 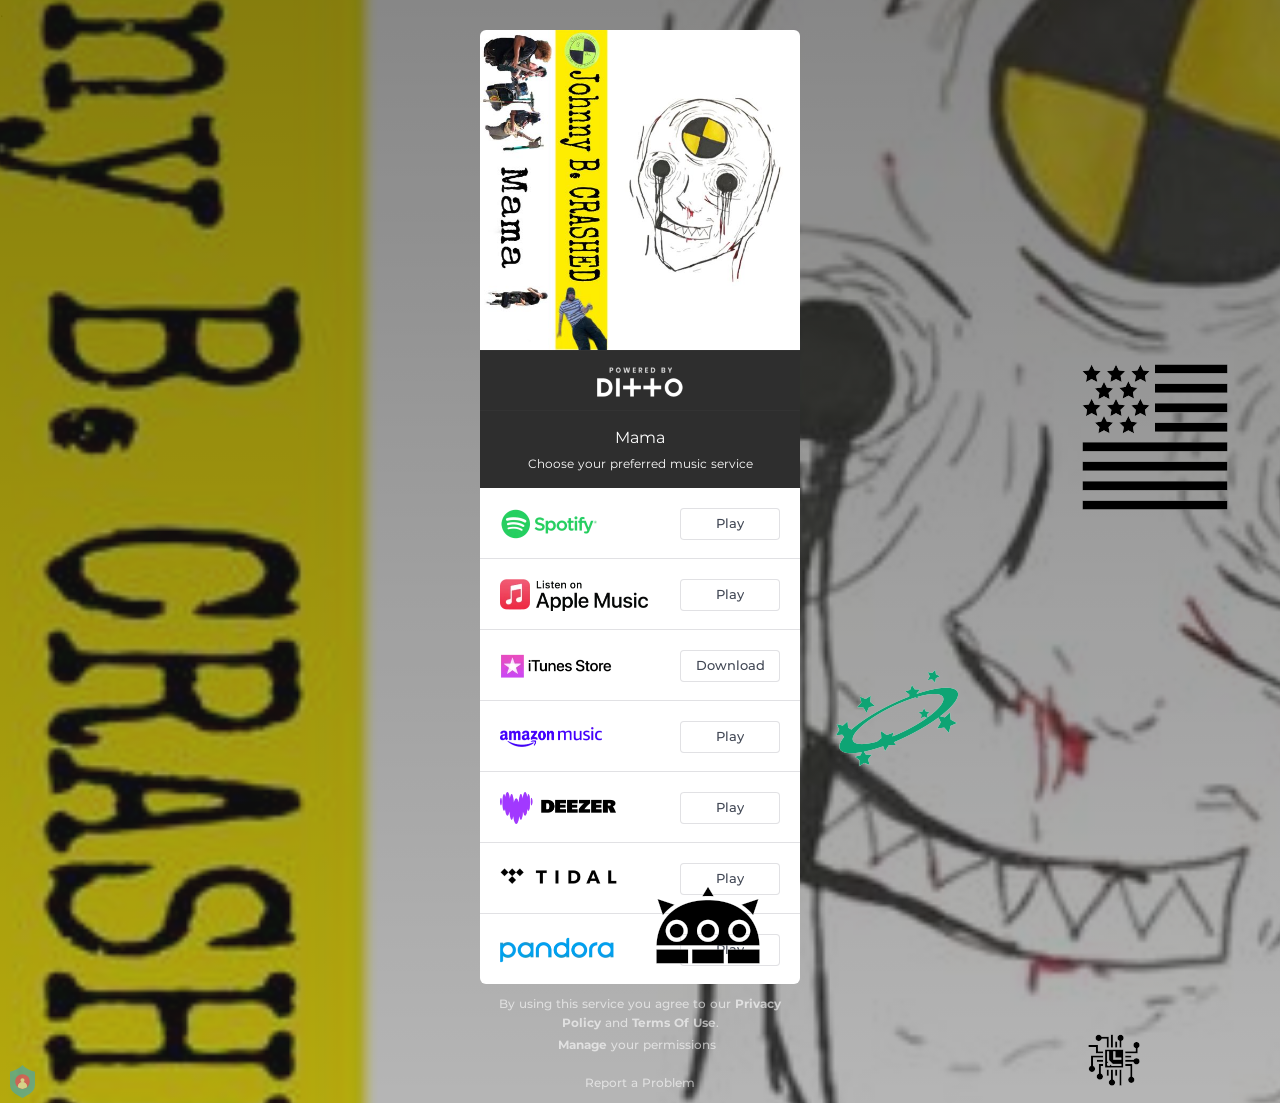 I want to click on view system or device specifications, so click(x=1114, y=1060).